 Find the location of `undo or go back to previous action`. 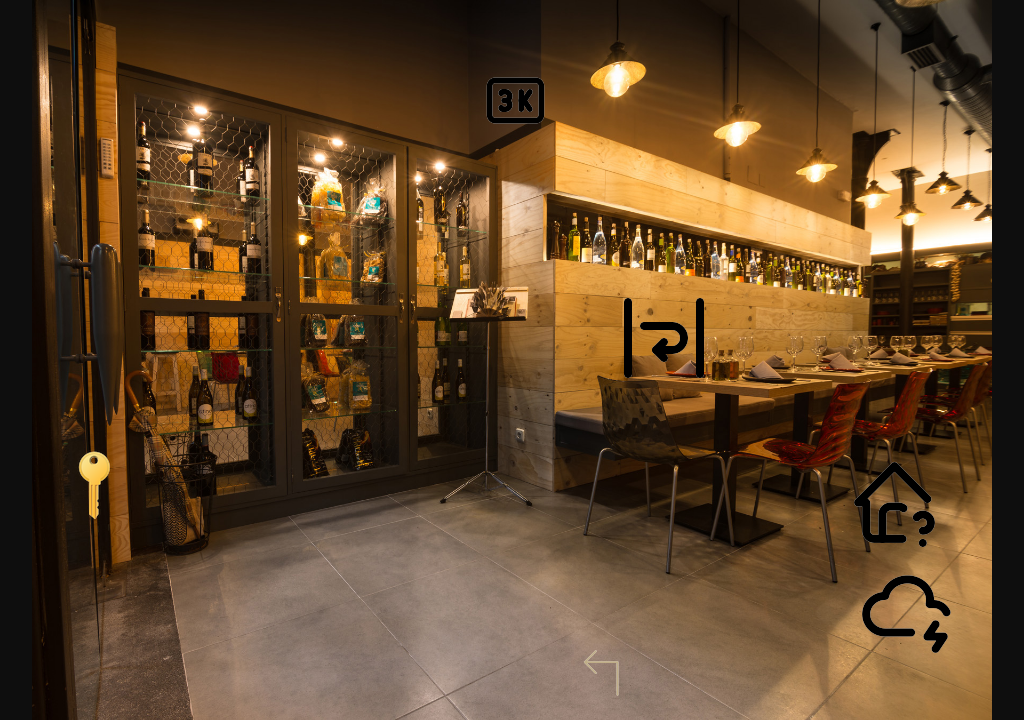

undo or go back to previous action is located at coordinates (603, 673).